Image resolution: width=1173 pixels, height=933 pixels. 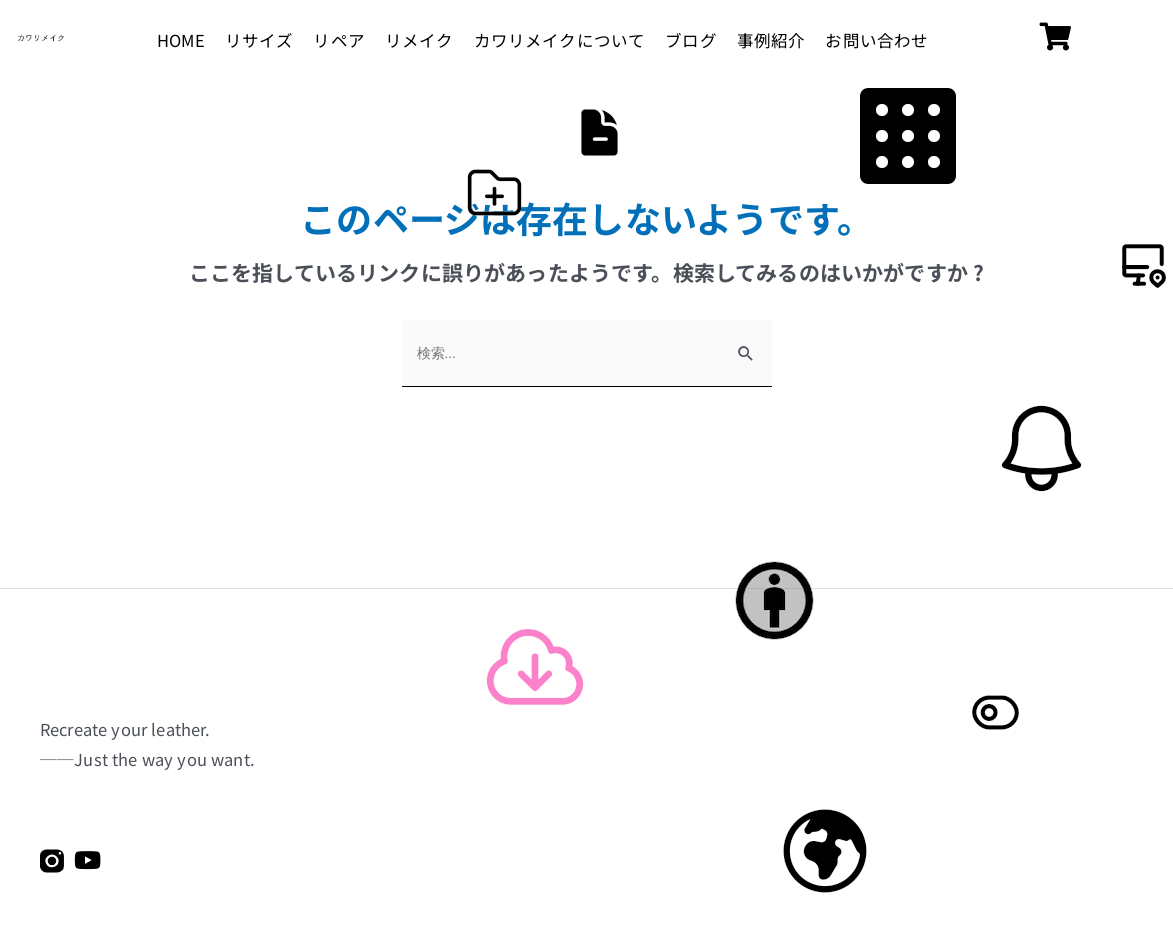 What do you see at coordinates (908, 136) in the screenshot?
I see `open app drawer or launcher` at bounding box center [908, 136].